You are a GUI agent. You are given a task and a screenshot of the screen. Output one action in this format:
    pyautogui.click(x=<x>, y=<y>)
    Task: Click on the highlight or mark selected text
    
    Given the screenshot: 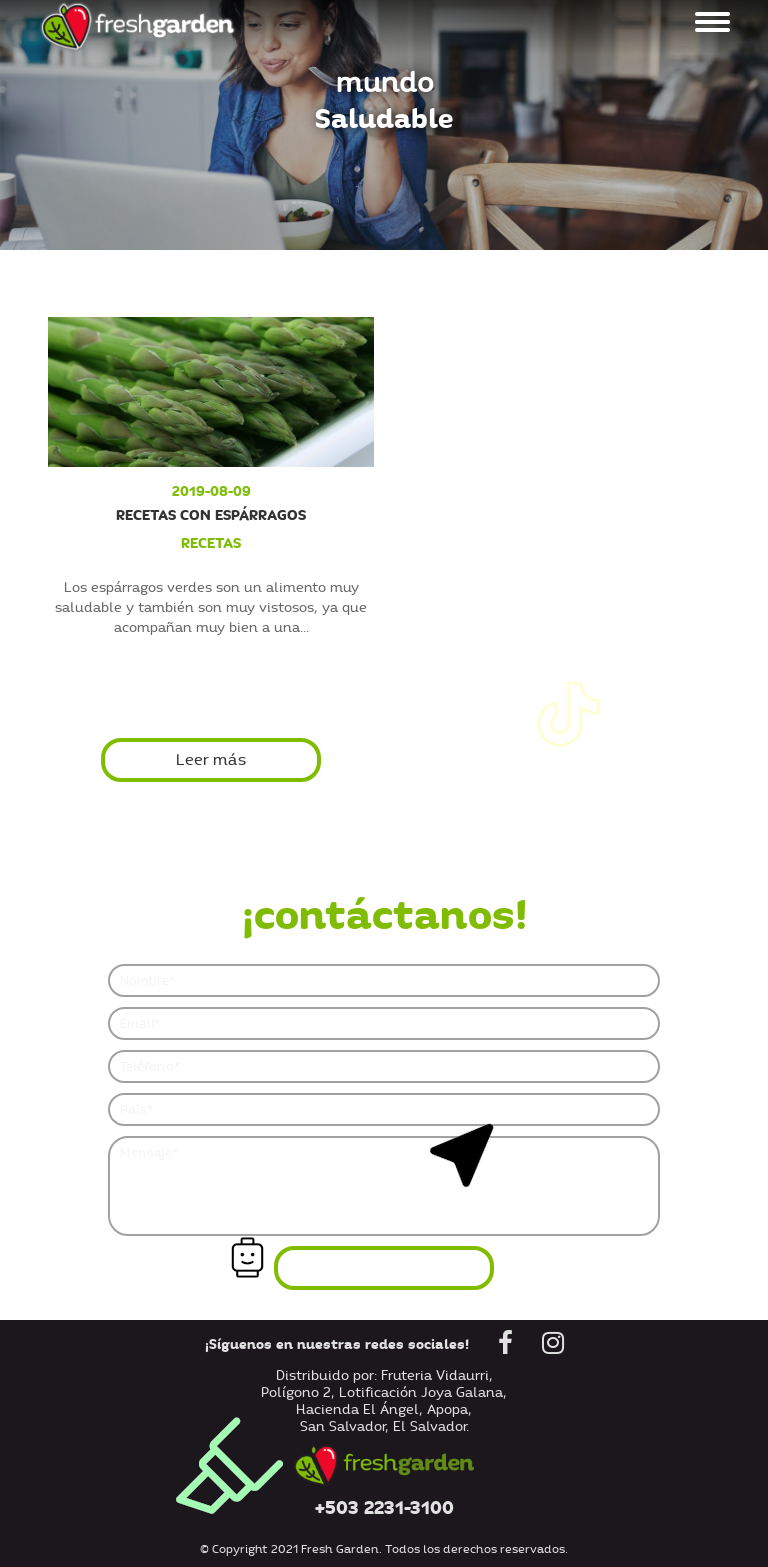 What is the action you would take?
    pyautogui.click(x=226, y=1471)
    